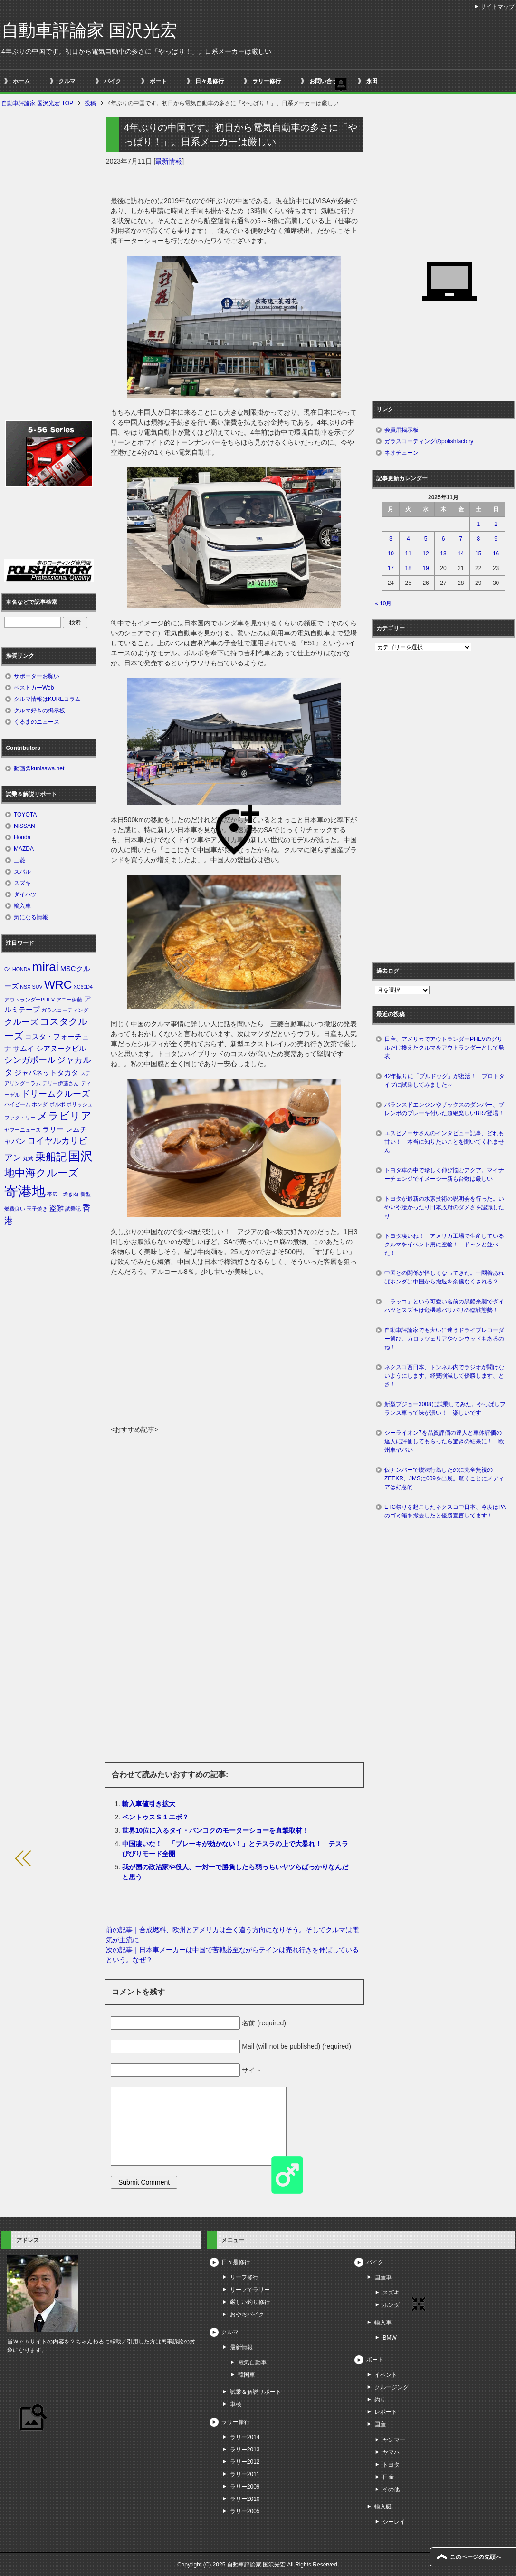 This screenshot has width=516, height=2576. What do you see at coordinates (24, 1858) in the screenshot?
I see `go back to the beginning` at bounding box center [24, 1858].